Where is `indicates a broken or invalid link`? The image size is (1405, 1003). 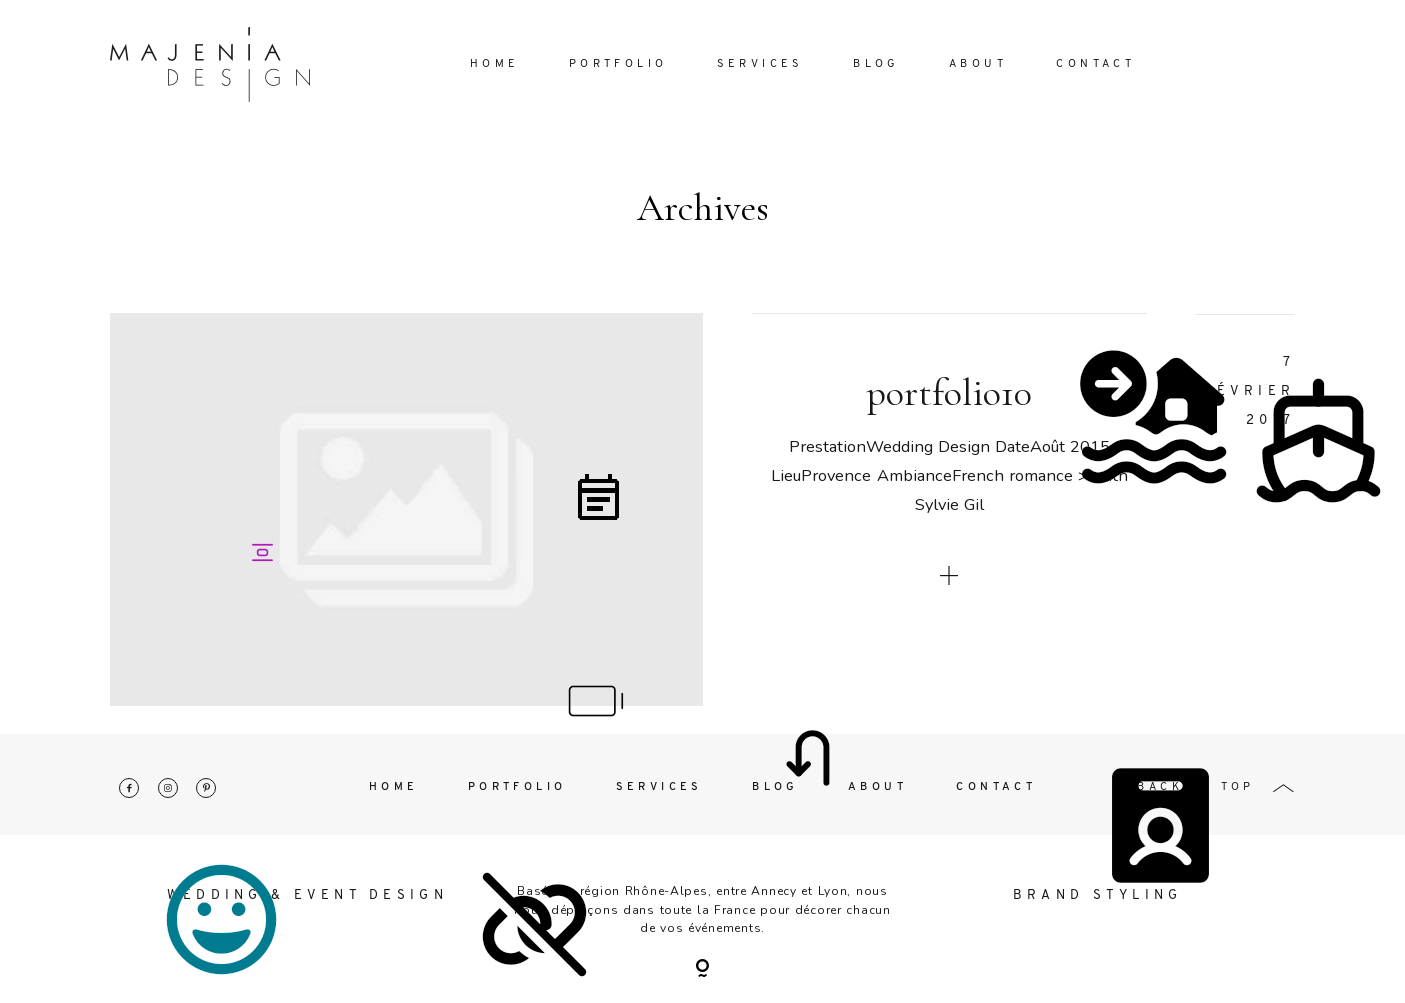 indicates a broken or invalid link is located at coordinates (534, 924).